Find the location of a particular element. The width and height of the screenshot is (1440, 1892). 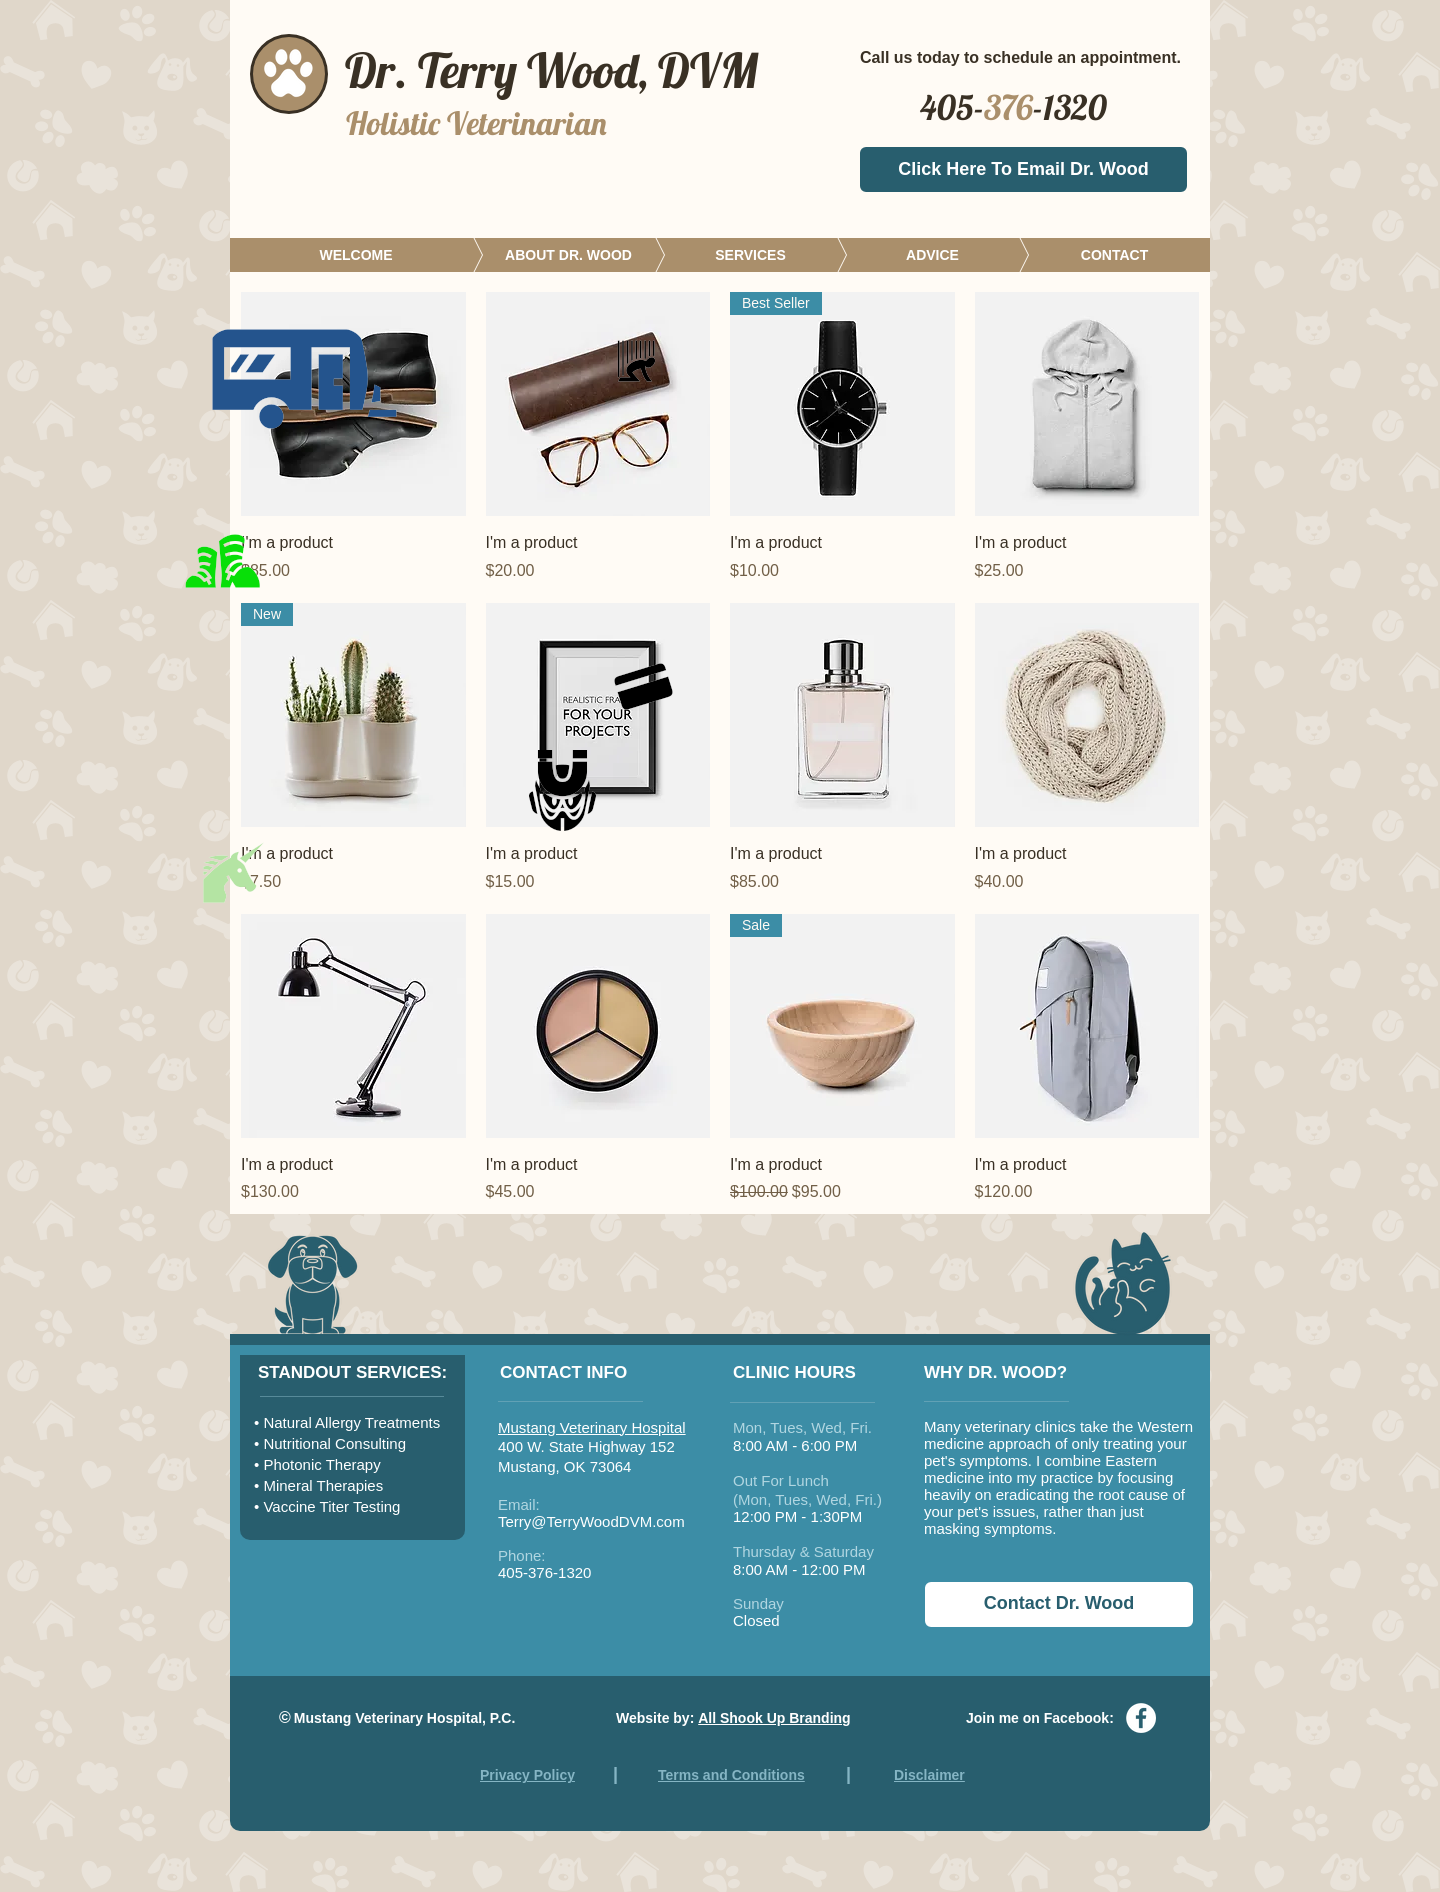

access fantasy or mythical creature content is located at coordinates (233, 872).